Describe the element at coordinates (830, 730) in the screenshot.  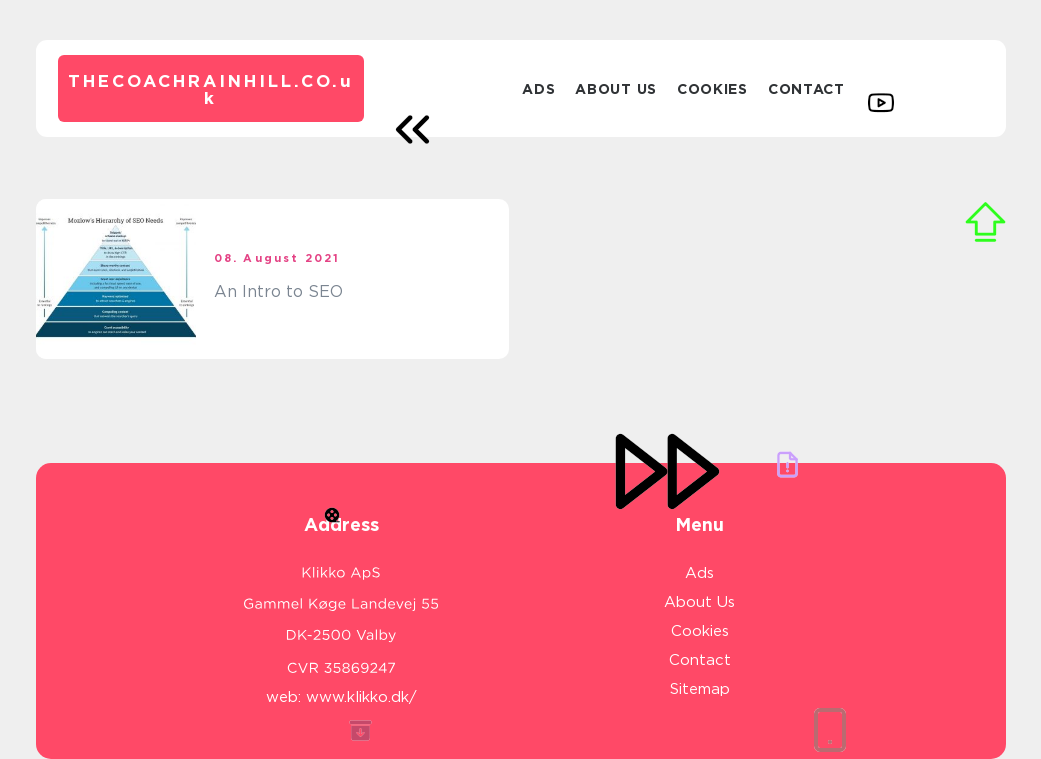
I see `access mobile device settings` at that location.